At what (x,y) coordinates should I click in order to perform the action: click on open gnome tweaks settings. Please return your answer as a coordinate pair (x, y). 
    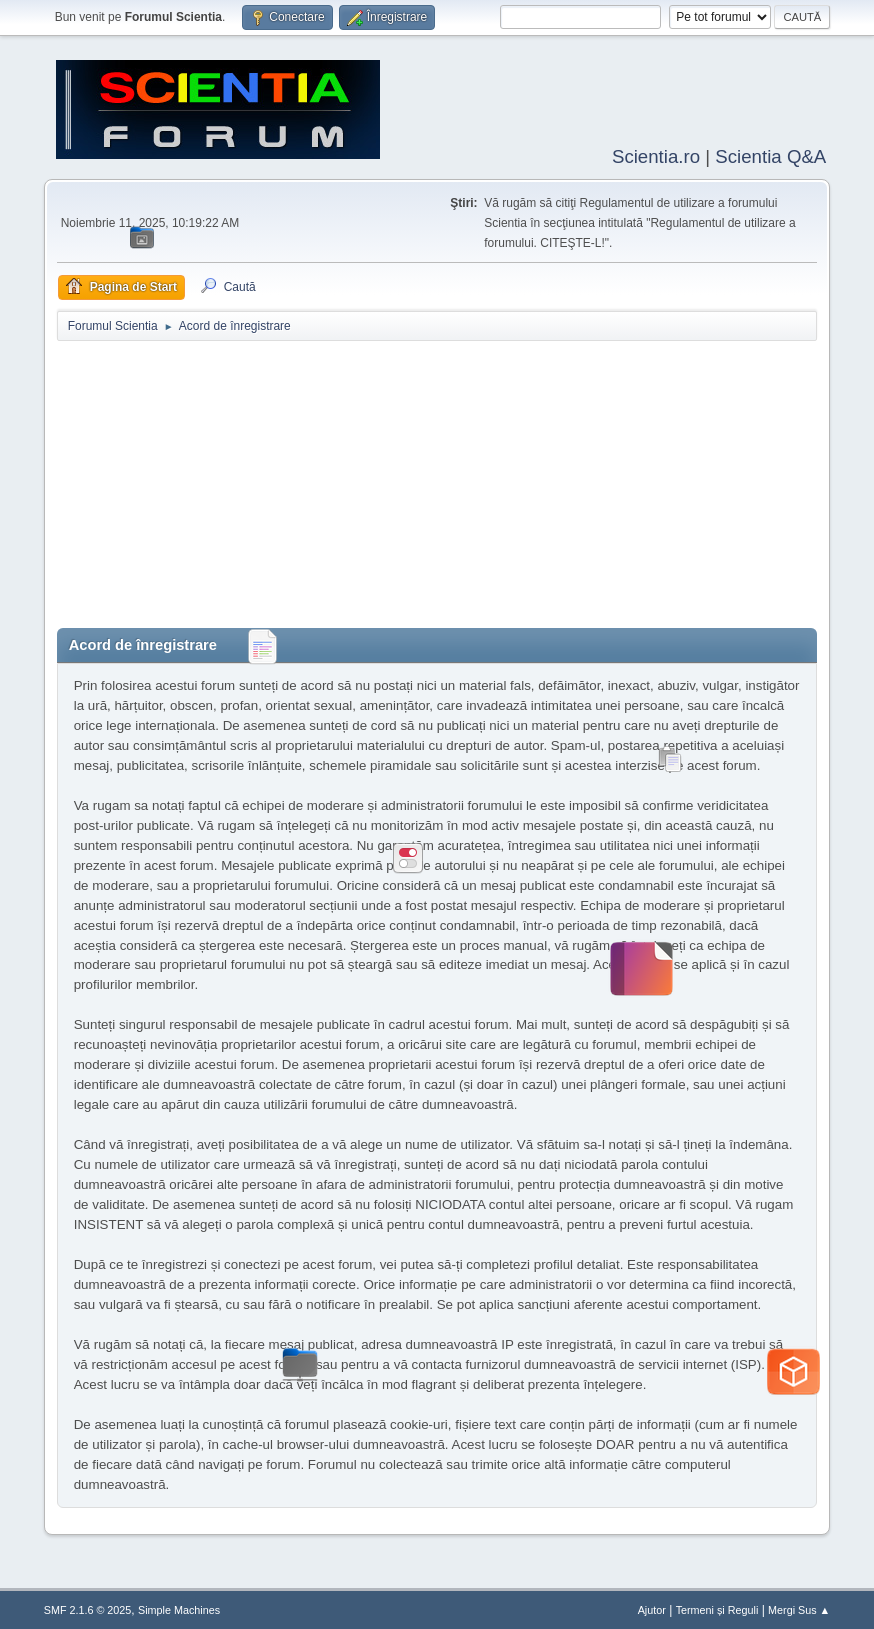
    Looking at the image, I should click on (408, 858).